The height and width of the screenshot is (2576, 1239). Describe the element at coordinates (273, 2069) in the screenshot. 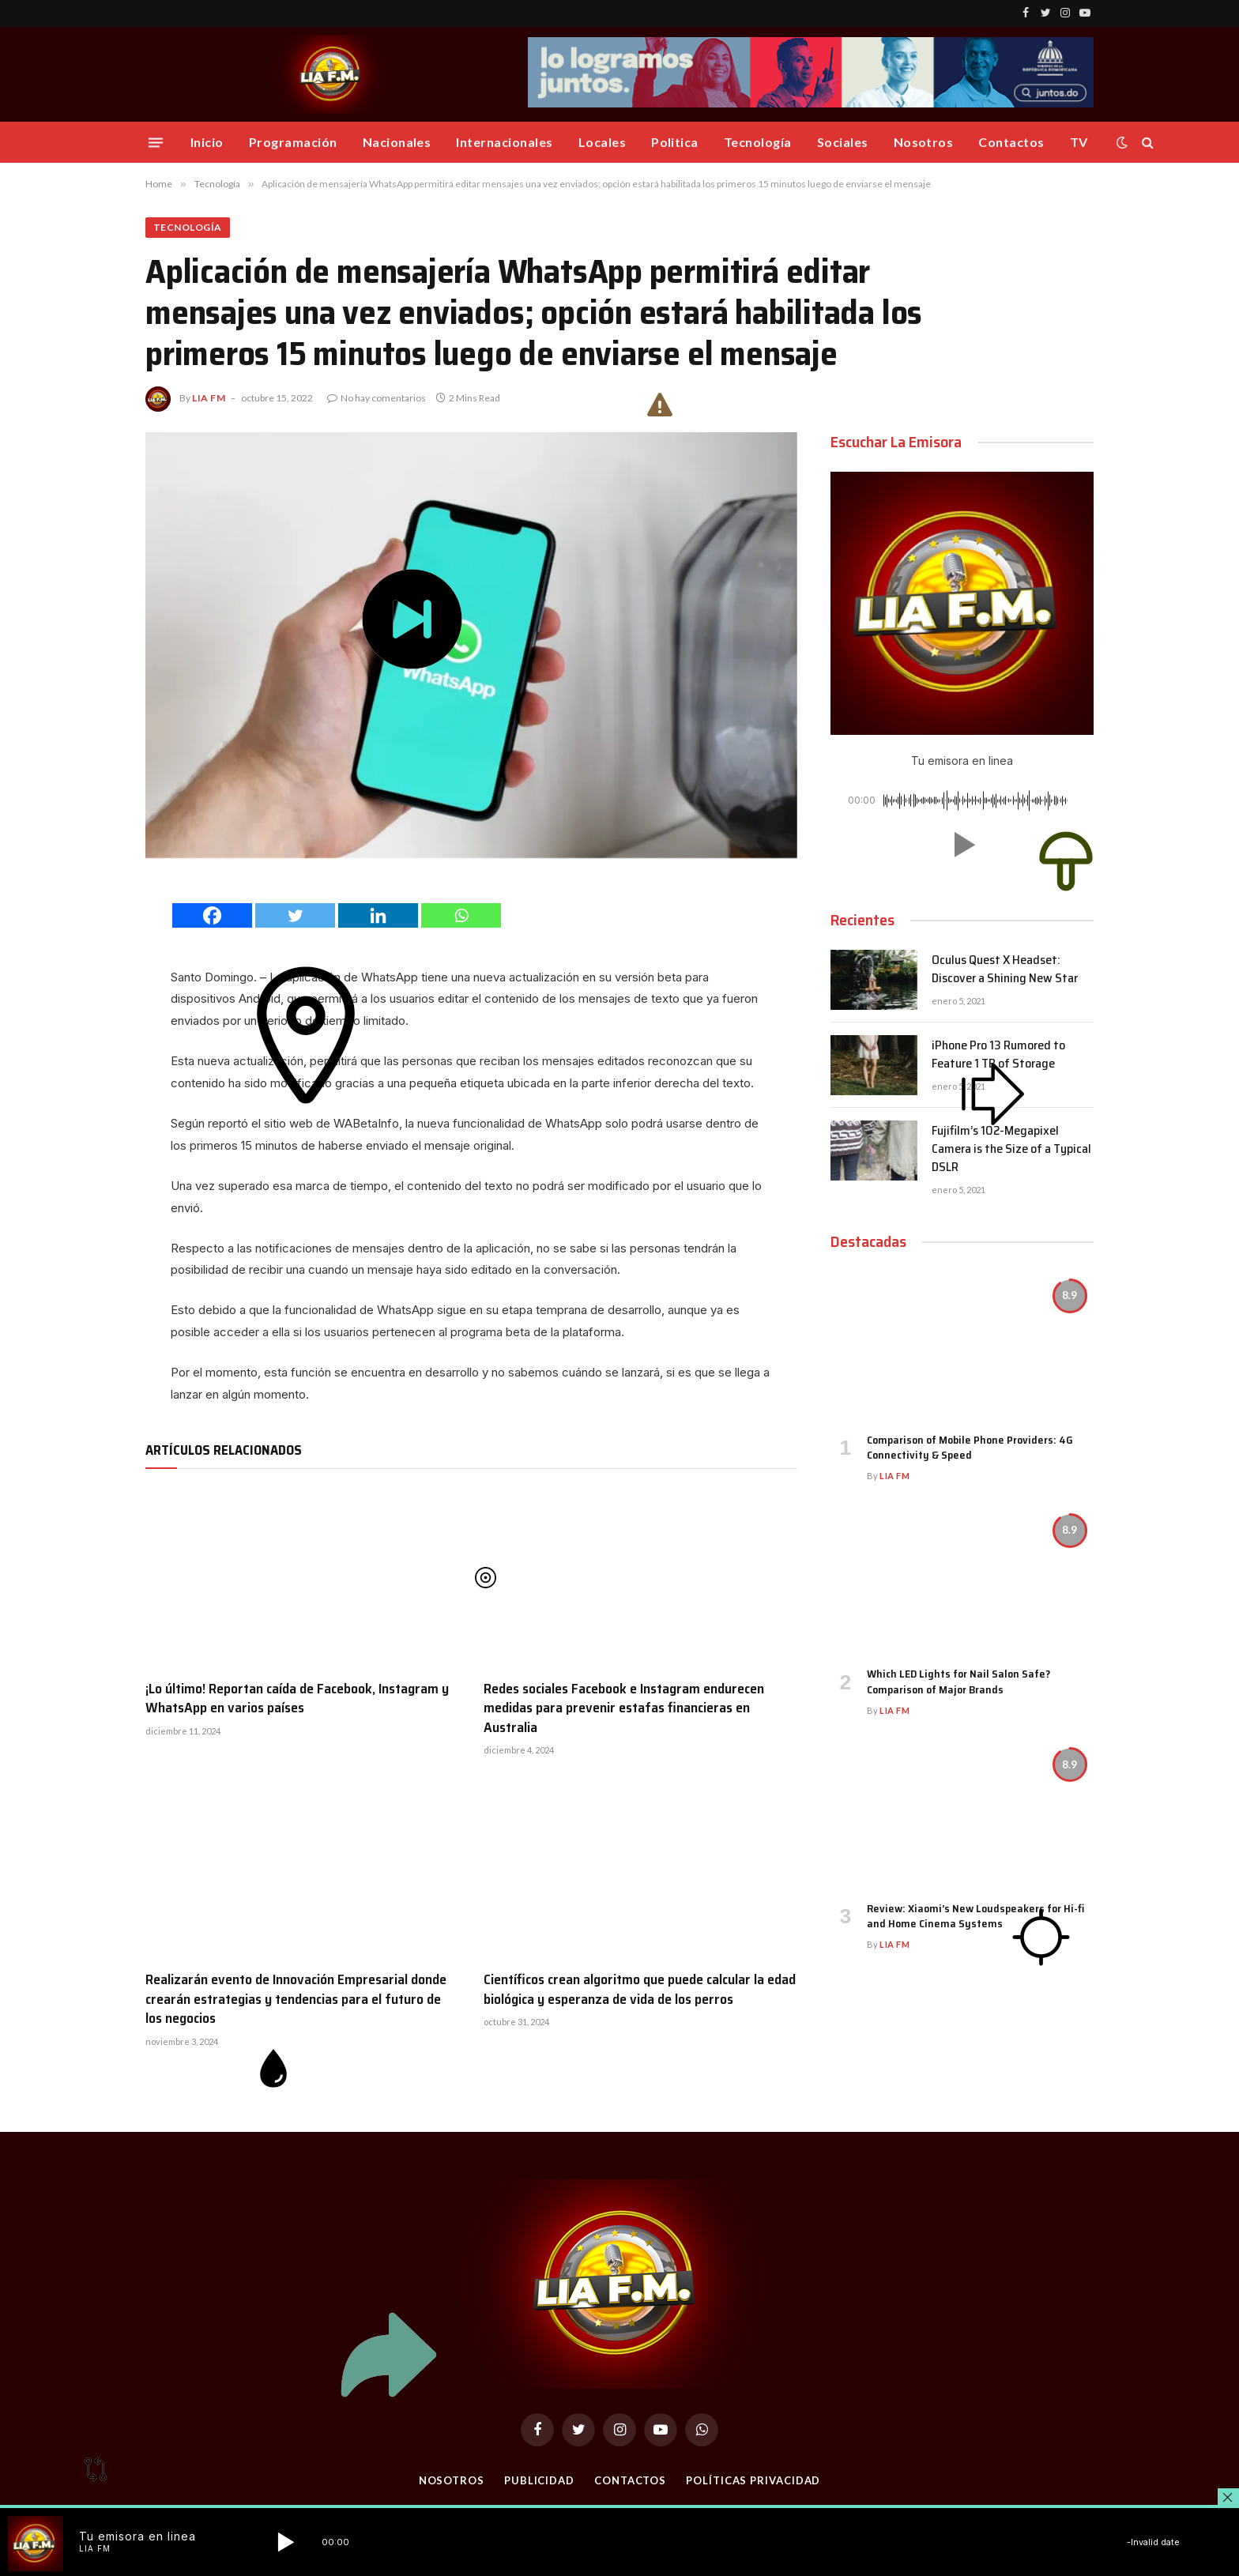

I see `indicates water usage or hydration tracking` at that location.